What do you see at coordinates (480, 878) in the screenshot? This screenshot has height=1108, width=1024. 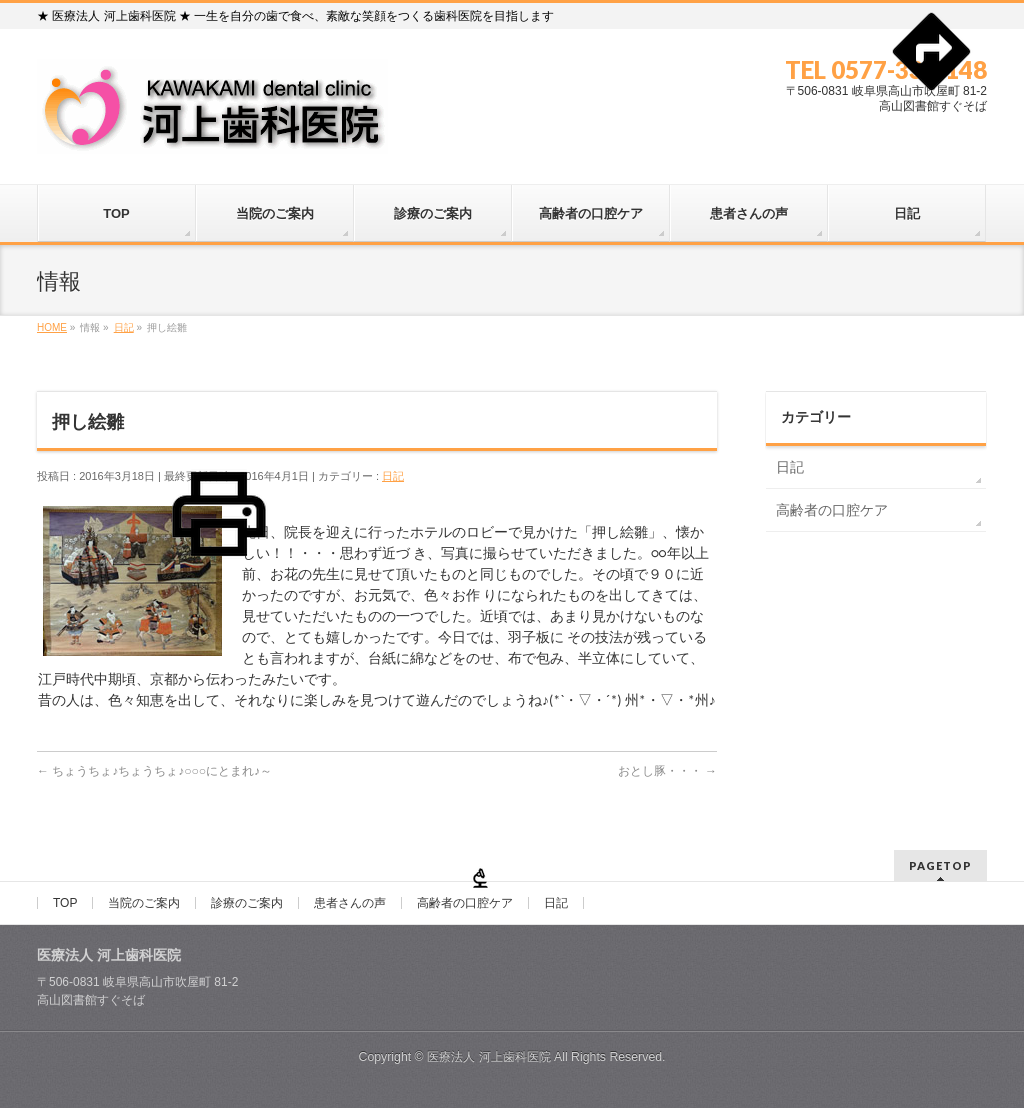 I see `access science or laboratory features` at bounding box center [480, 878].